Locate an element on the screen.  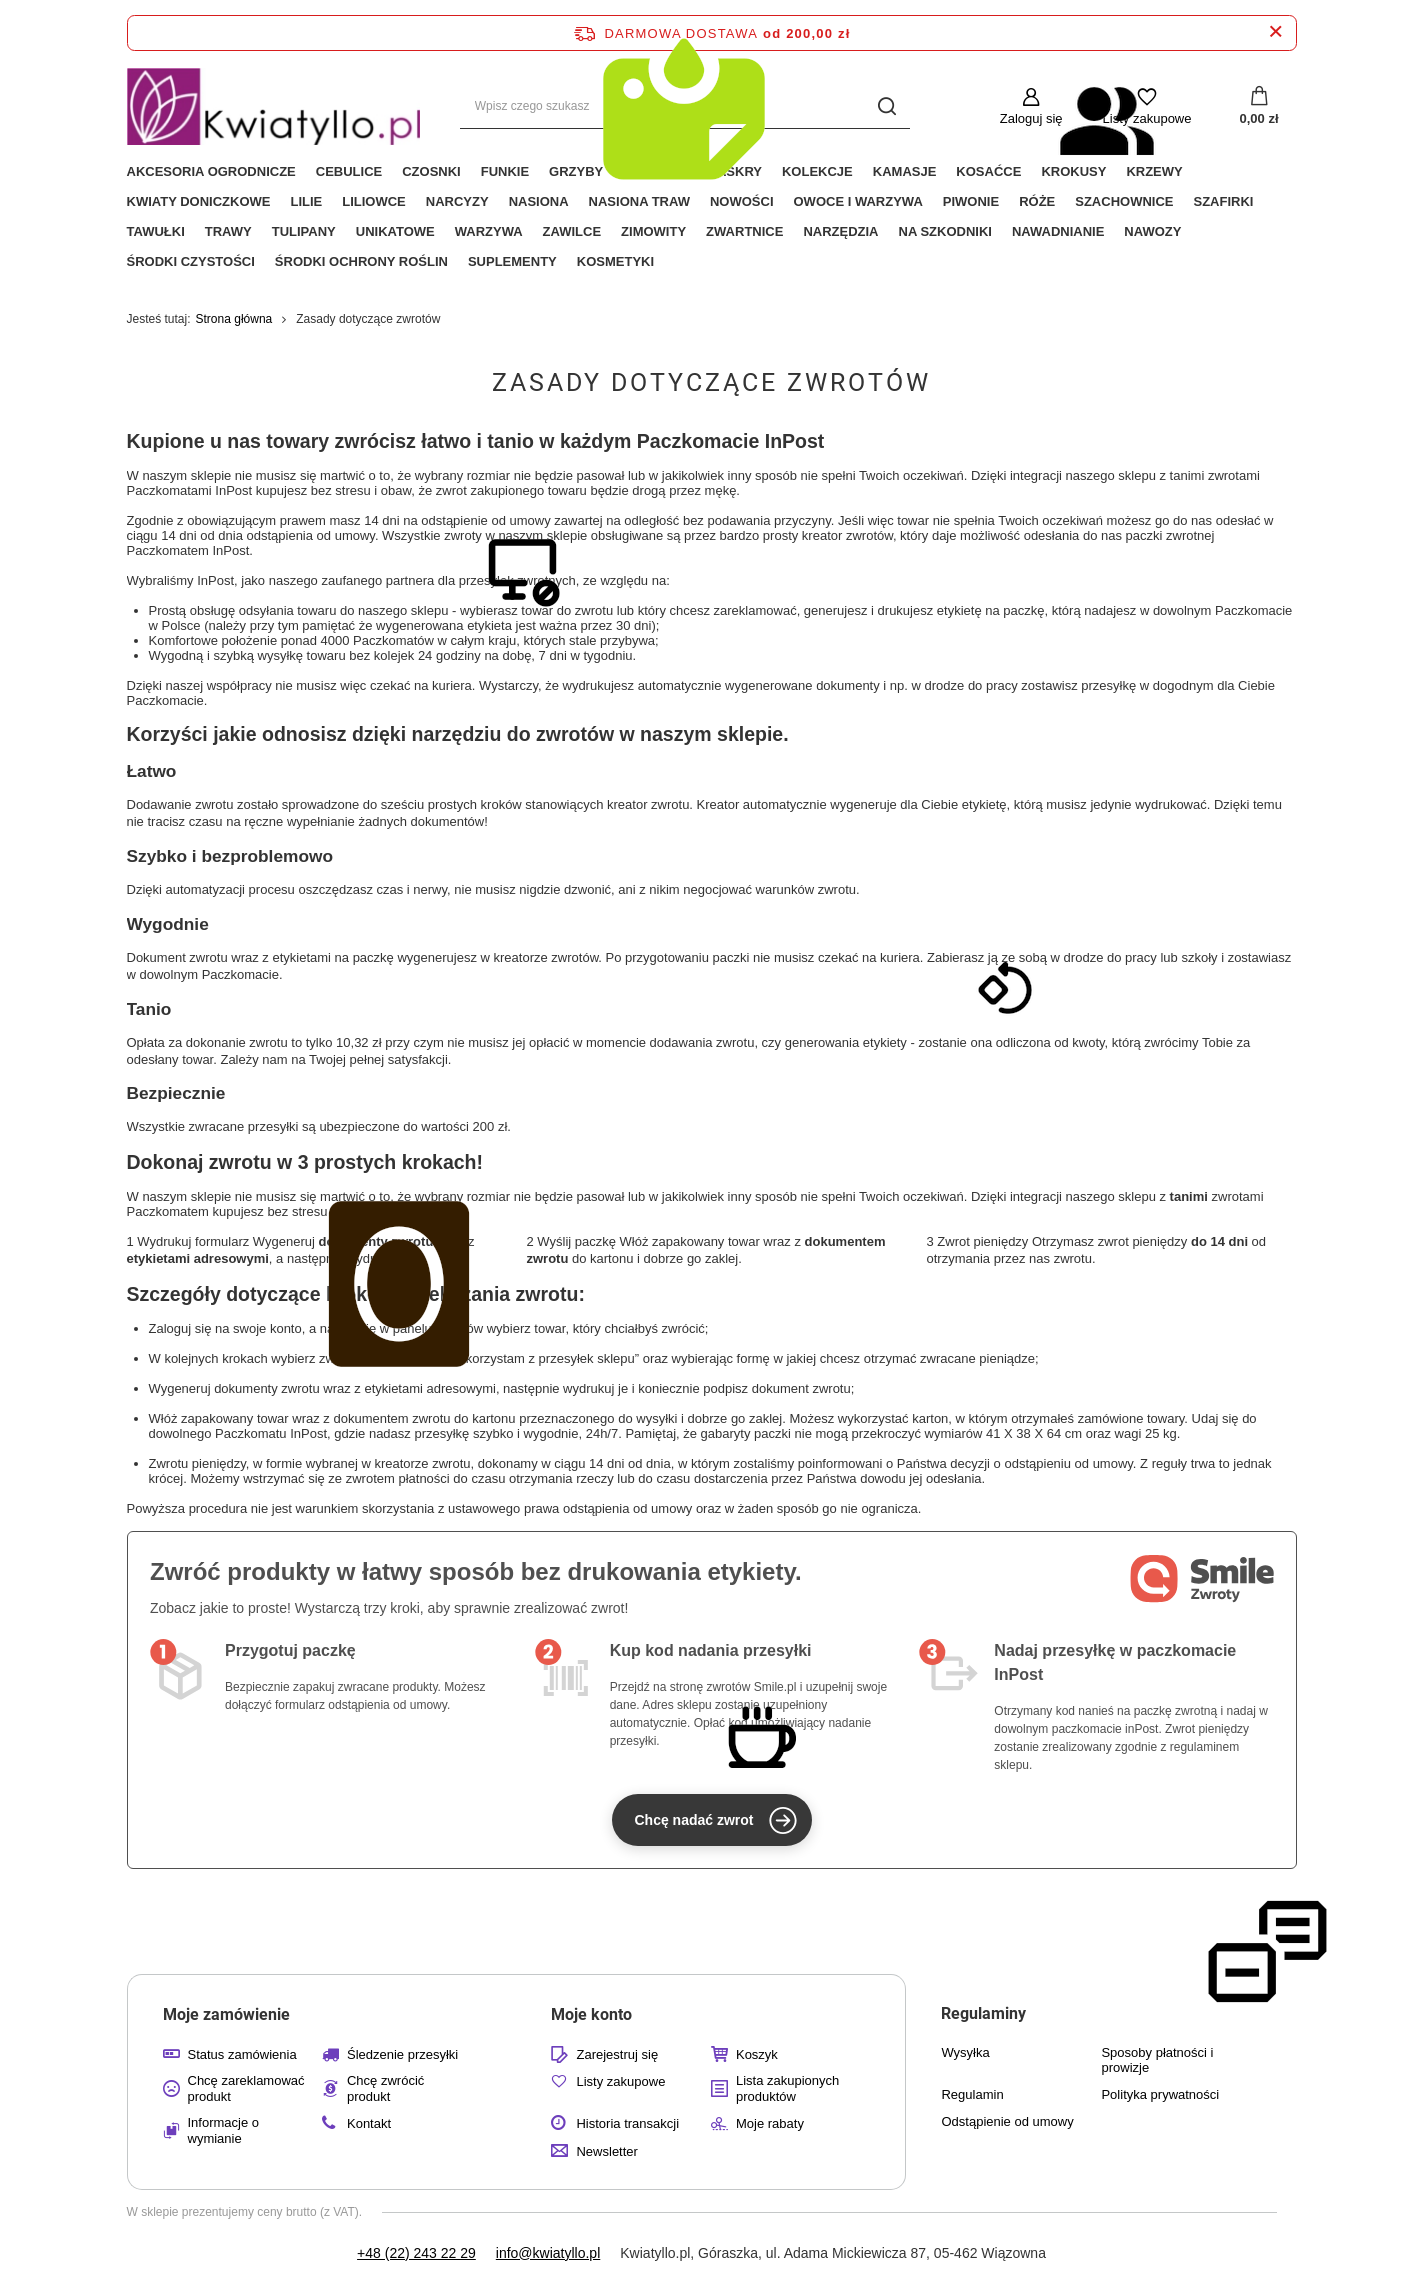
find nearby coffee shops or cafes is located at coordinates (759, 1739).